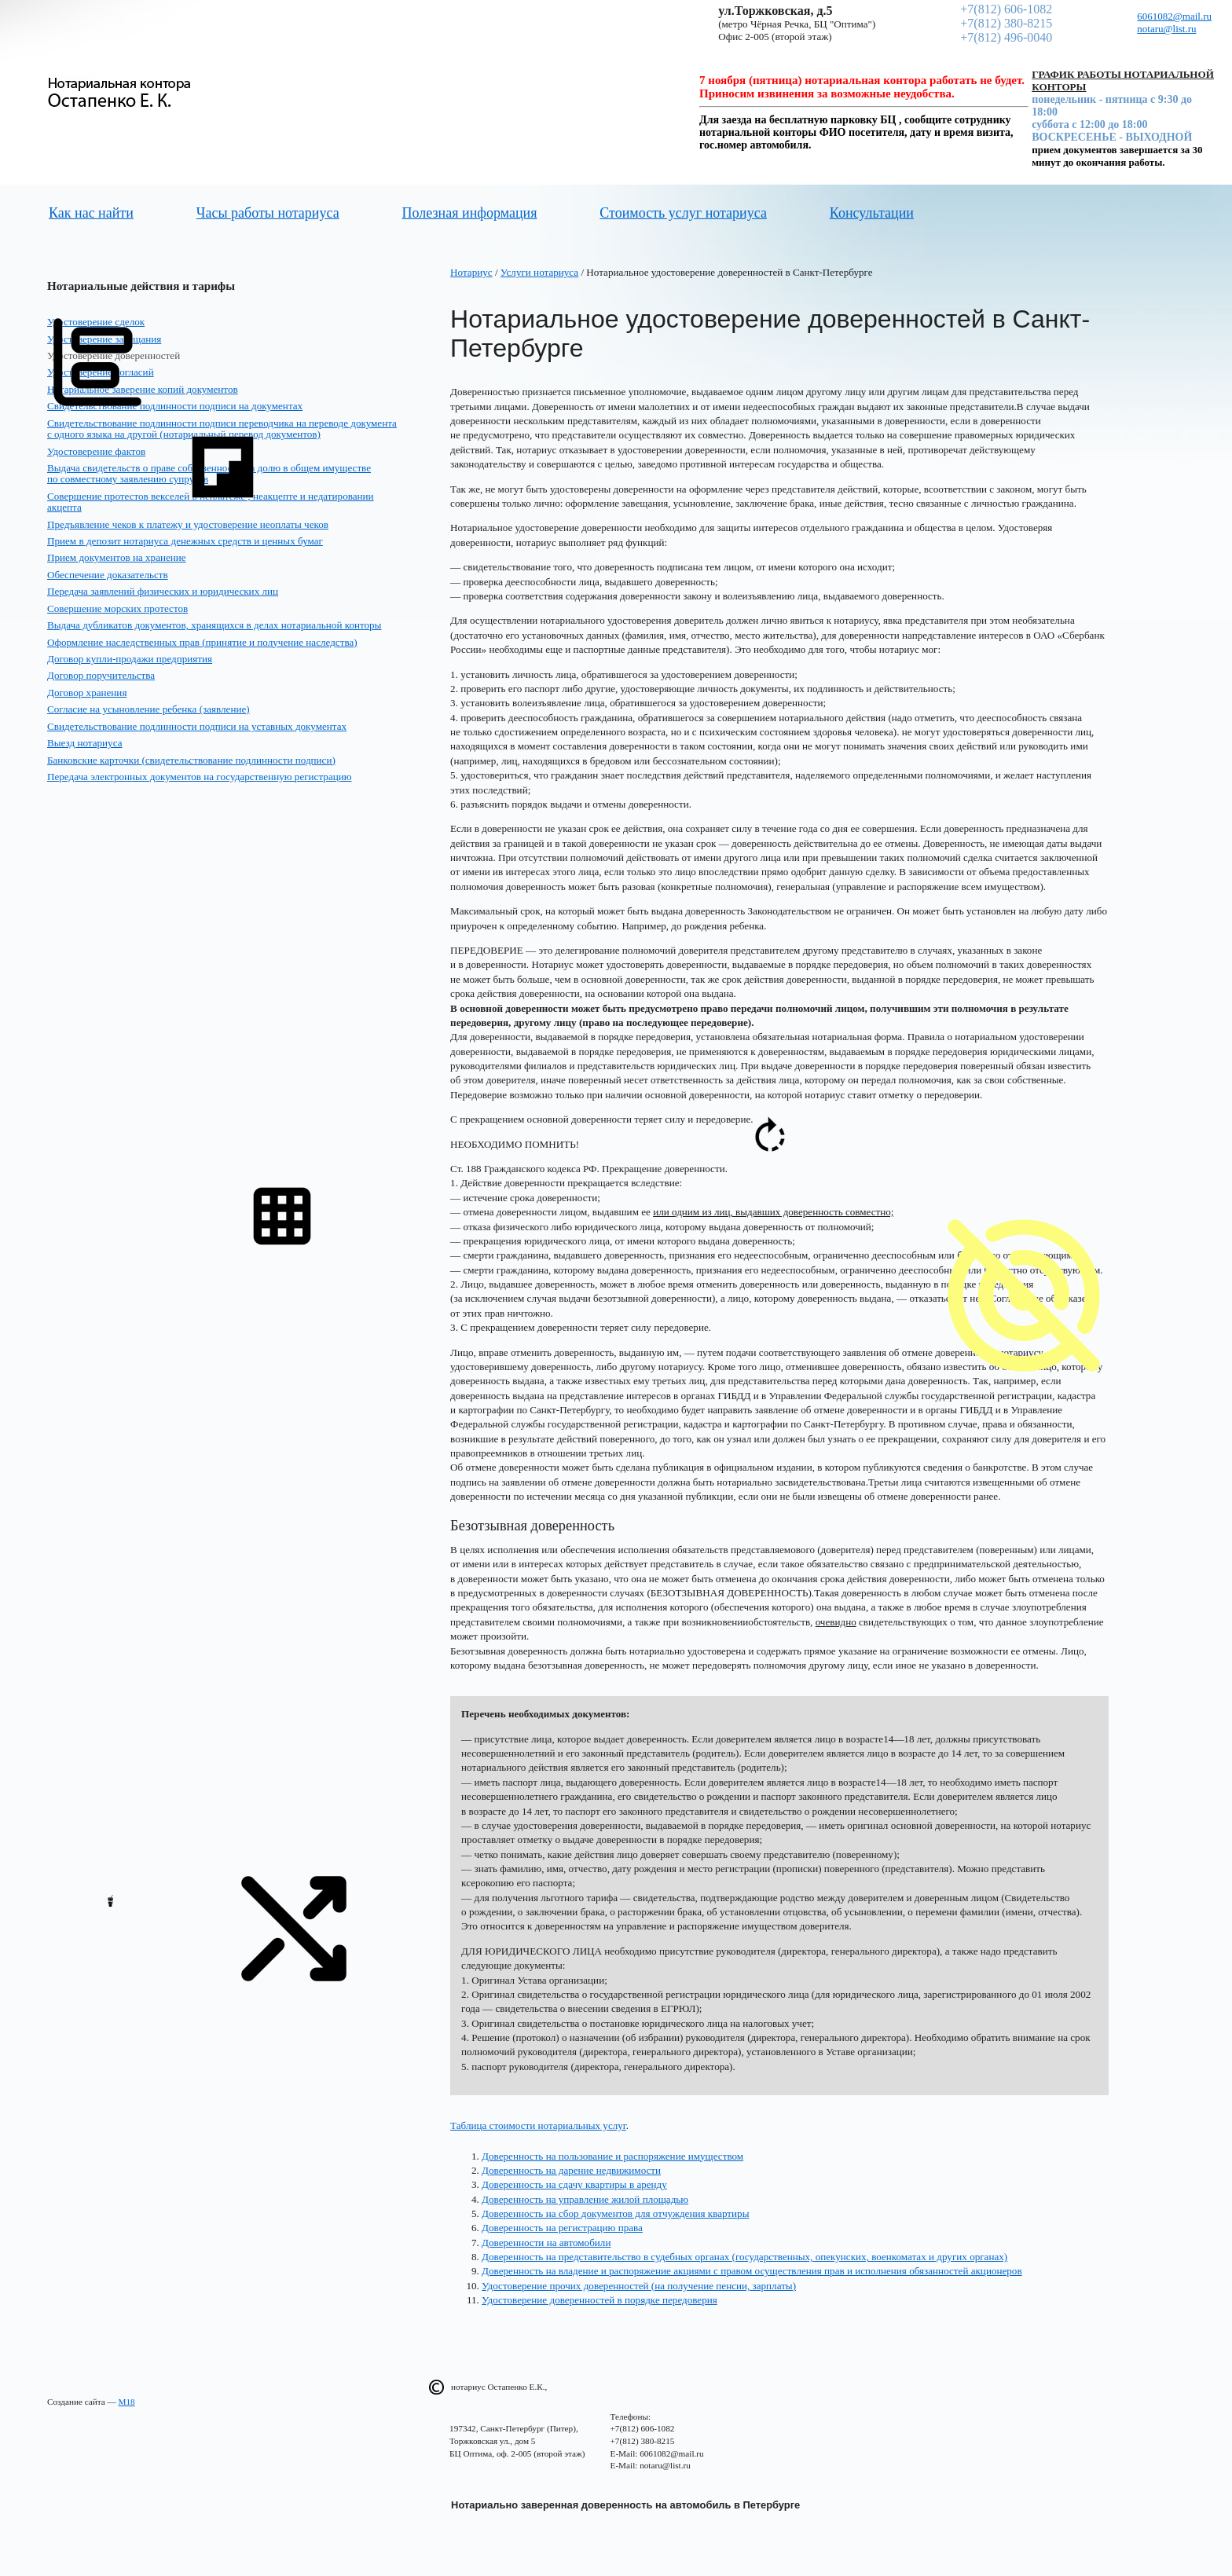  Describe the element at coordinates (97, 362) in the screenshot. I see `view analytics or statistics` at that location.